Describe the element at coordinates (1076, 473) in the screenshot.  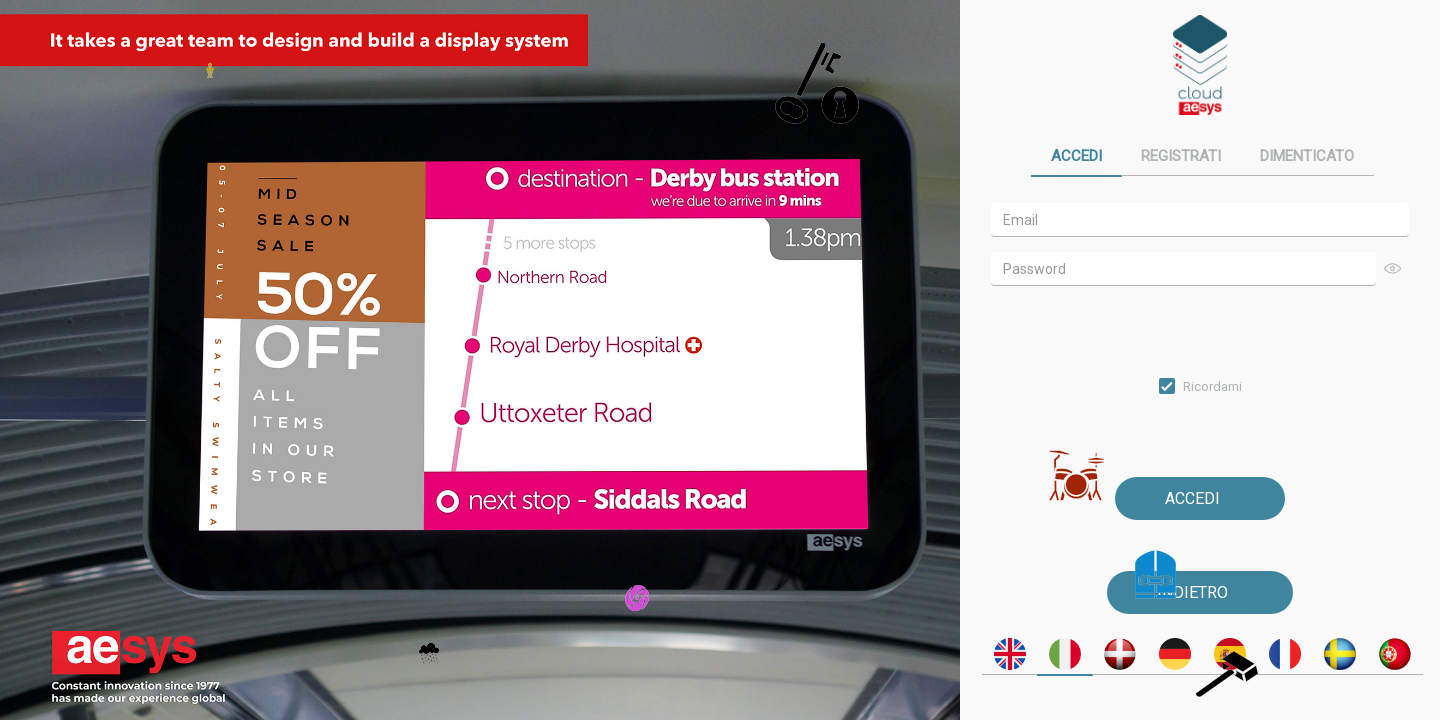
I see `access drum or percussion instruments` at that location.